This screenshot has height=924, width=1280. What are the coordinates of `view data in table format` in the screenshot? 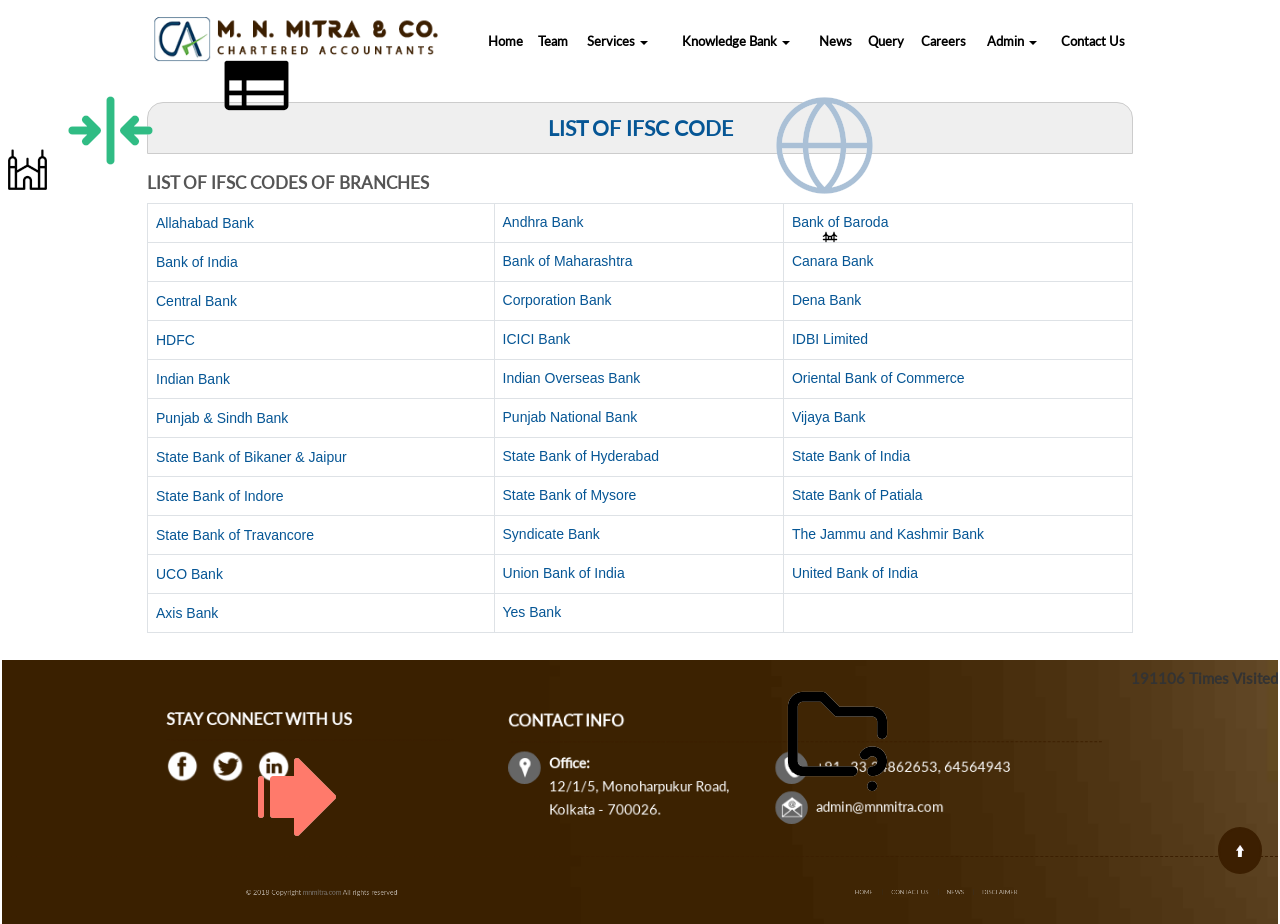 It's located at (256, 85).